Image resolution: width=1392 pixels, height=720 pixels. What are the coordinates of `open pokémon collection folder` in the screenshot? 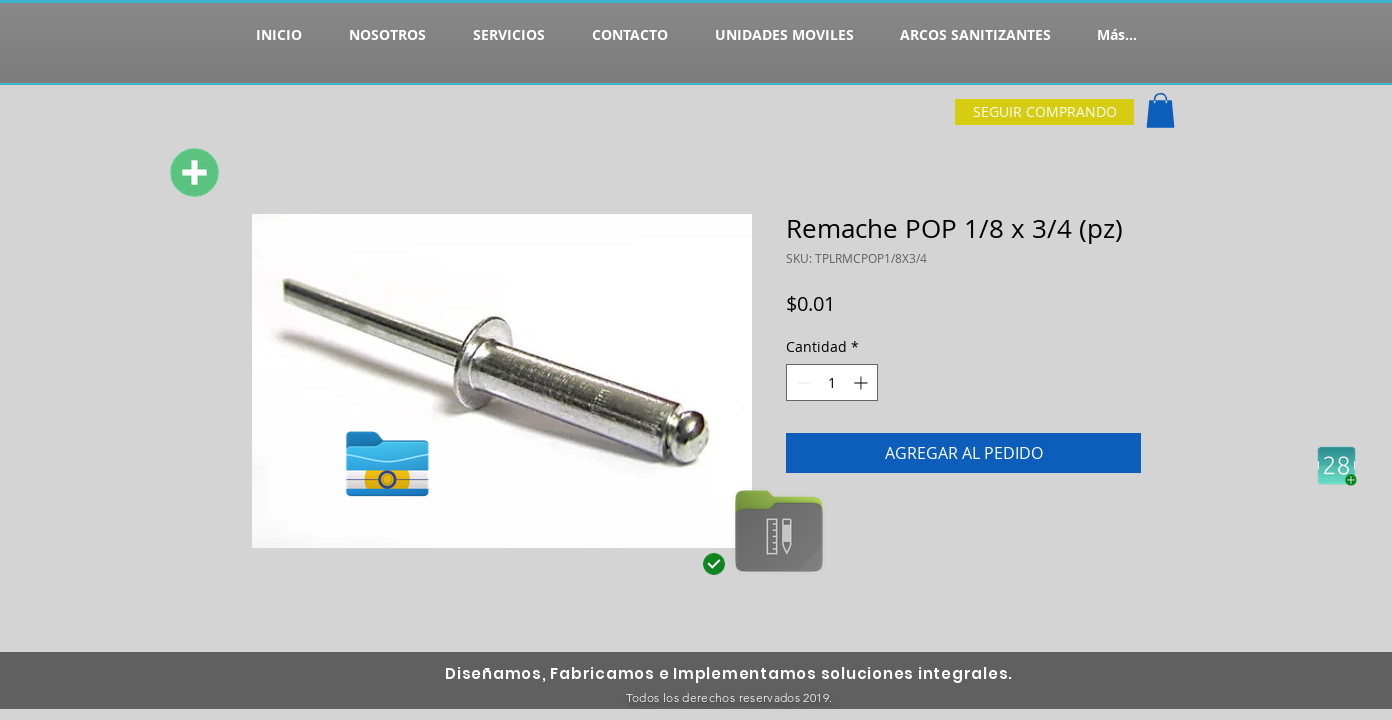 It's located at (387, 466).